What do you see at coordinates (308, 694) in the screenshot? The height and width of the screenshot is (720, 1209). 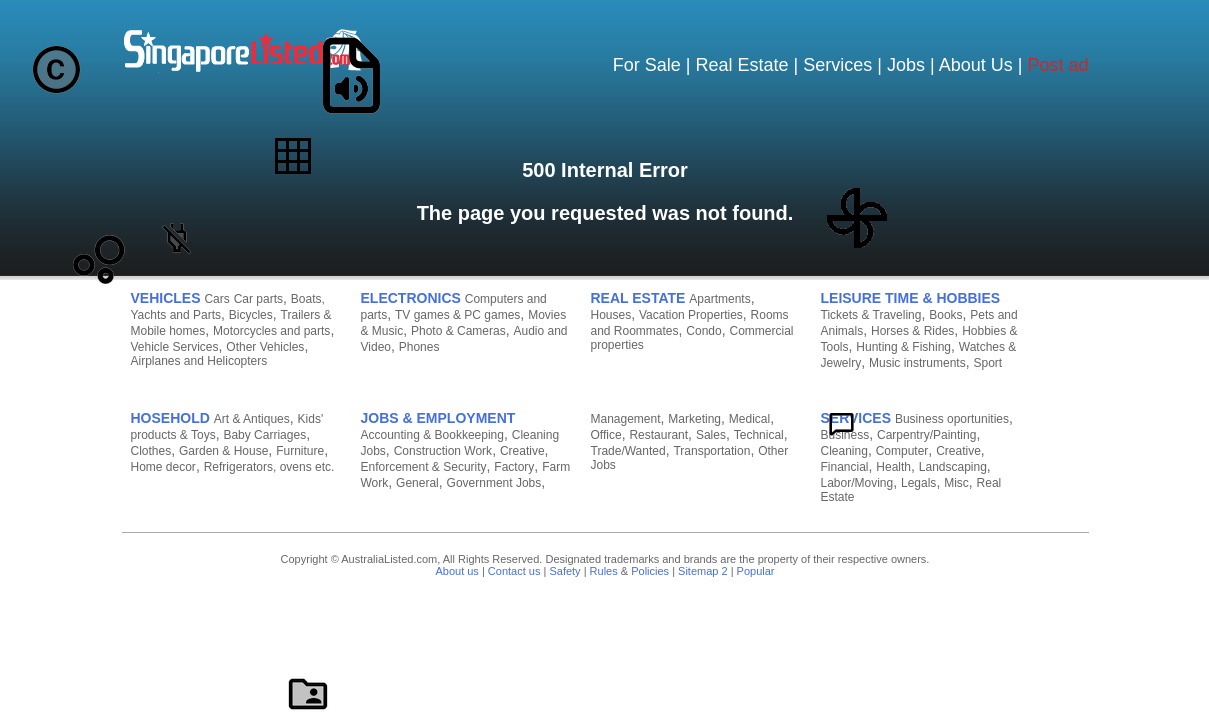 I see `access shared folder contents` at bounding box center [308, 694].